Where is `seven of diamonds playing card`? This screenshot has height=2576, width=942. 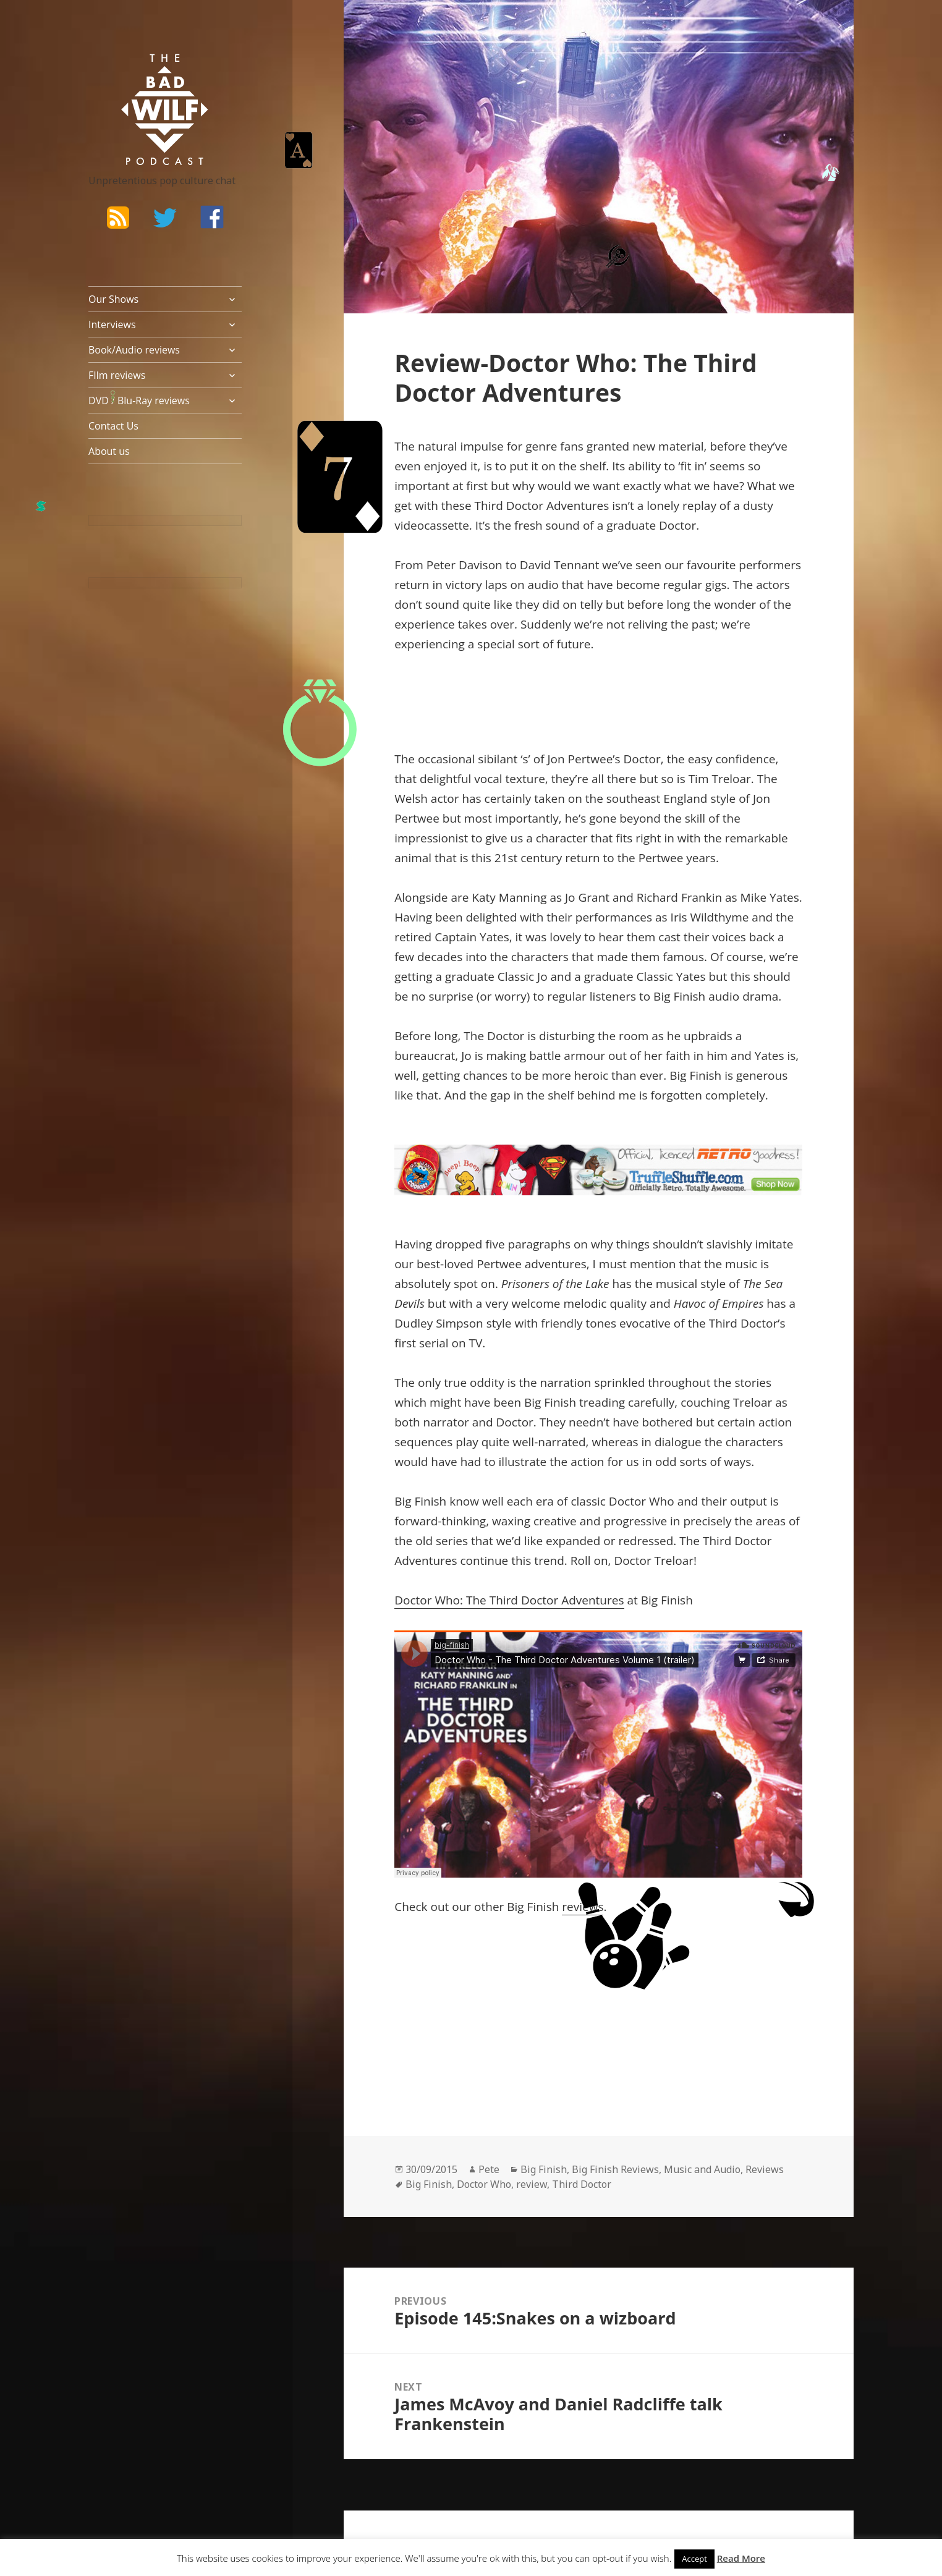
seven of diamonds playing card is located at coordinates (339, 477).